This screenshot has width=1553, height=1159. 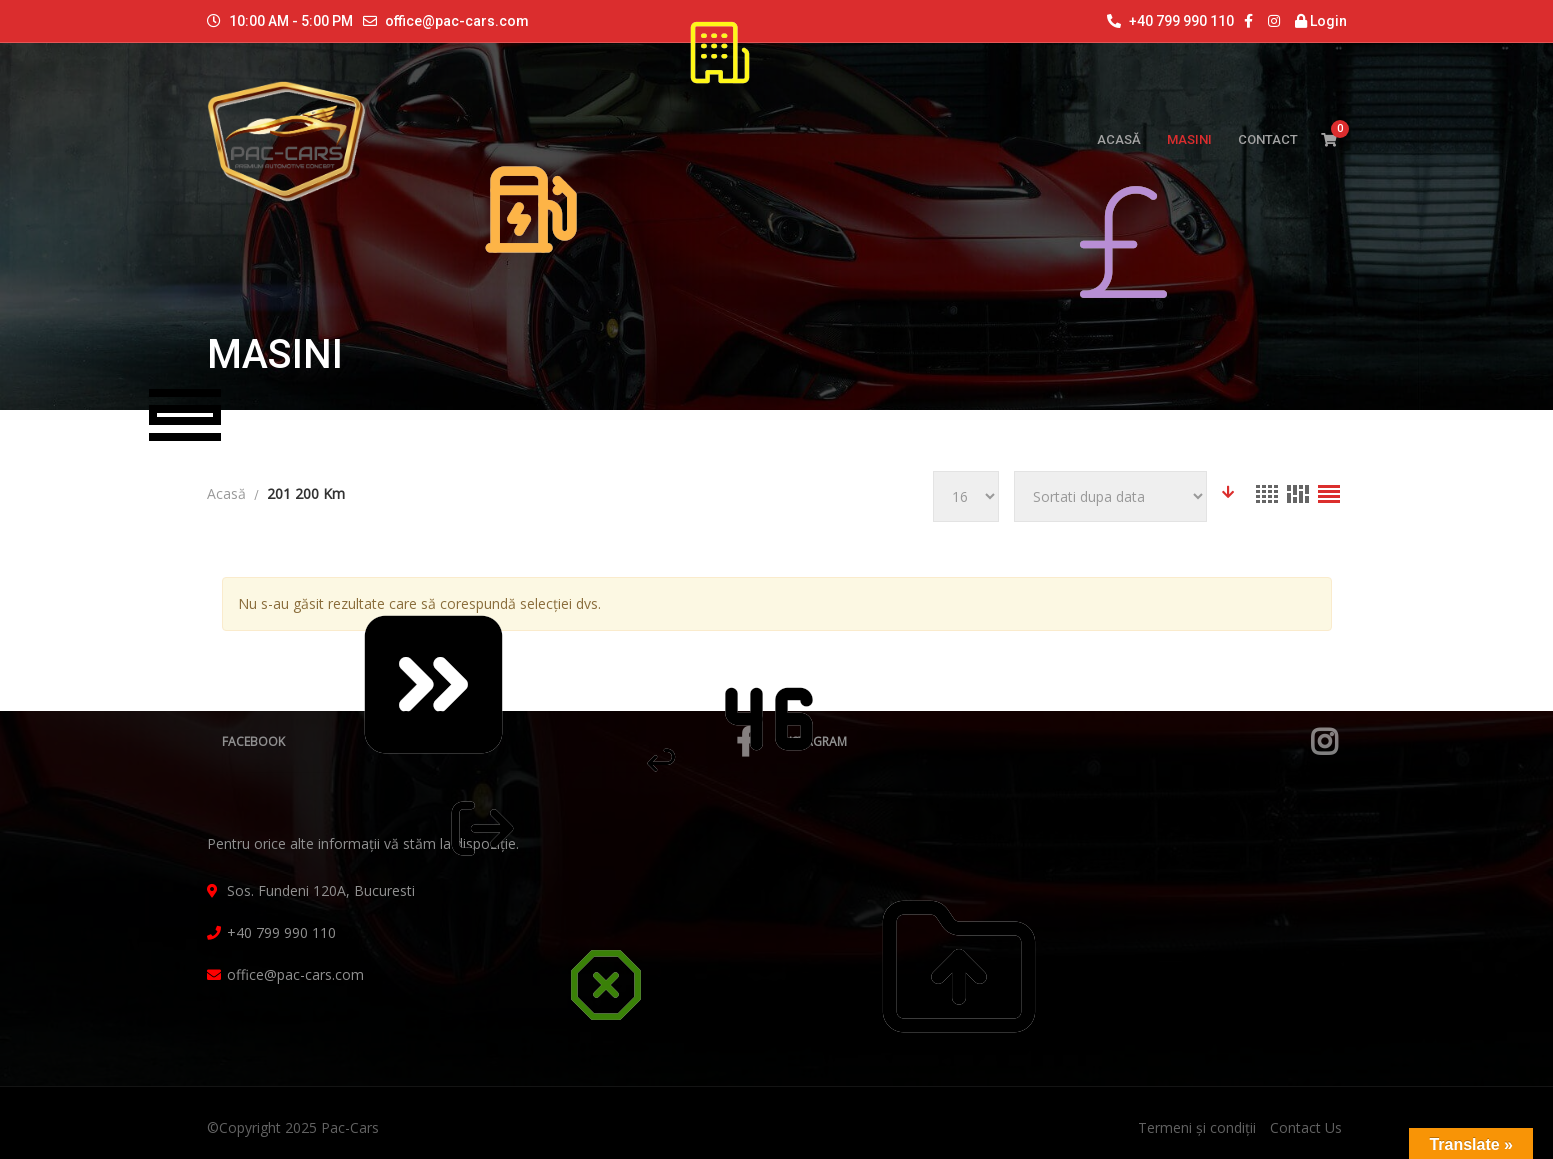 What do you see at coordinates (769, 719) in the screenshot?
I see `displays the number 46 as a label or badge` at bounding box center [769, 719].